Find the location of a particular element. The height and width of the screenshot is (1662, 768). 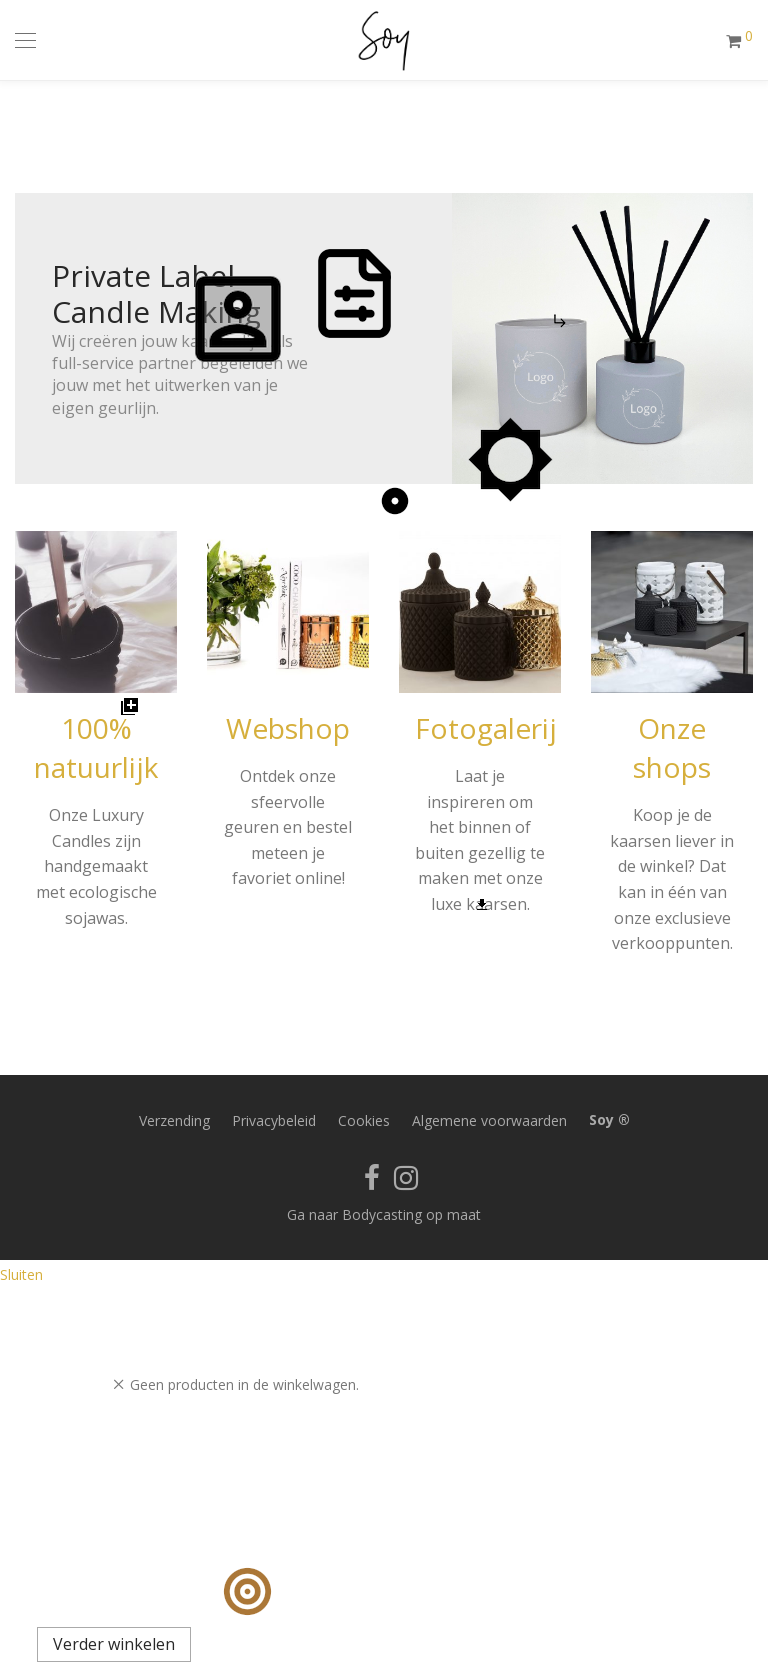

adjust screen brightness settings is located at coordinates (510, 459).